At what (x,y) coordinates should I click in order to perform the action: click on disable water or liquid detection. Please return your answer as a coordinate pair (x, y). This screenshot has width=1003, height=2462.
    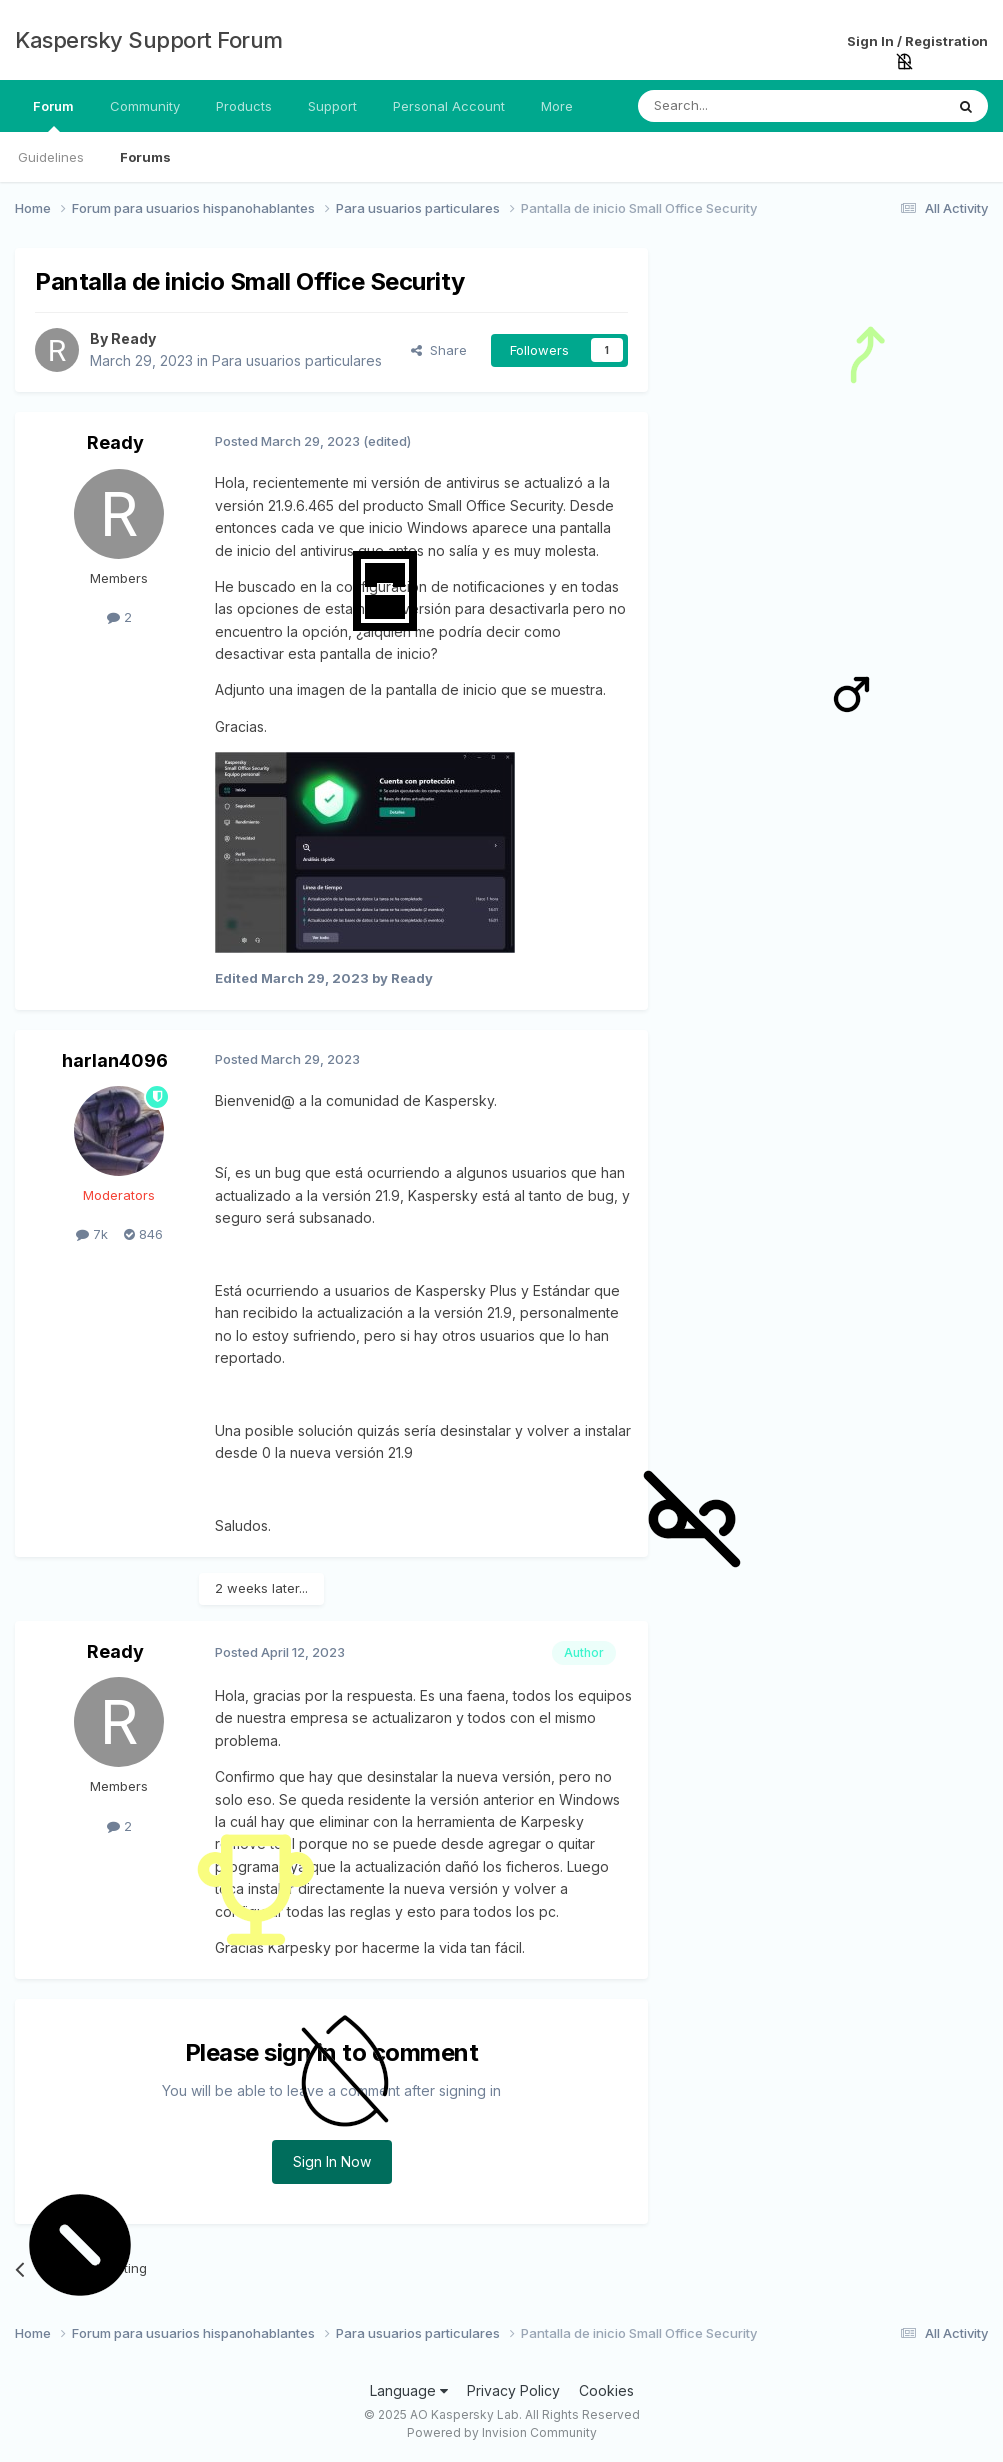
    Looking at the image, I should click on (345, 2075).